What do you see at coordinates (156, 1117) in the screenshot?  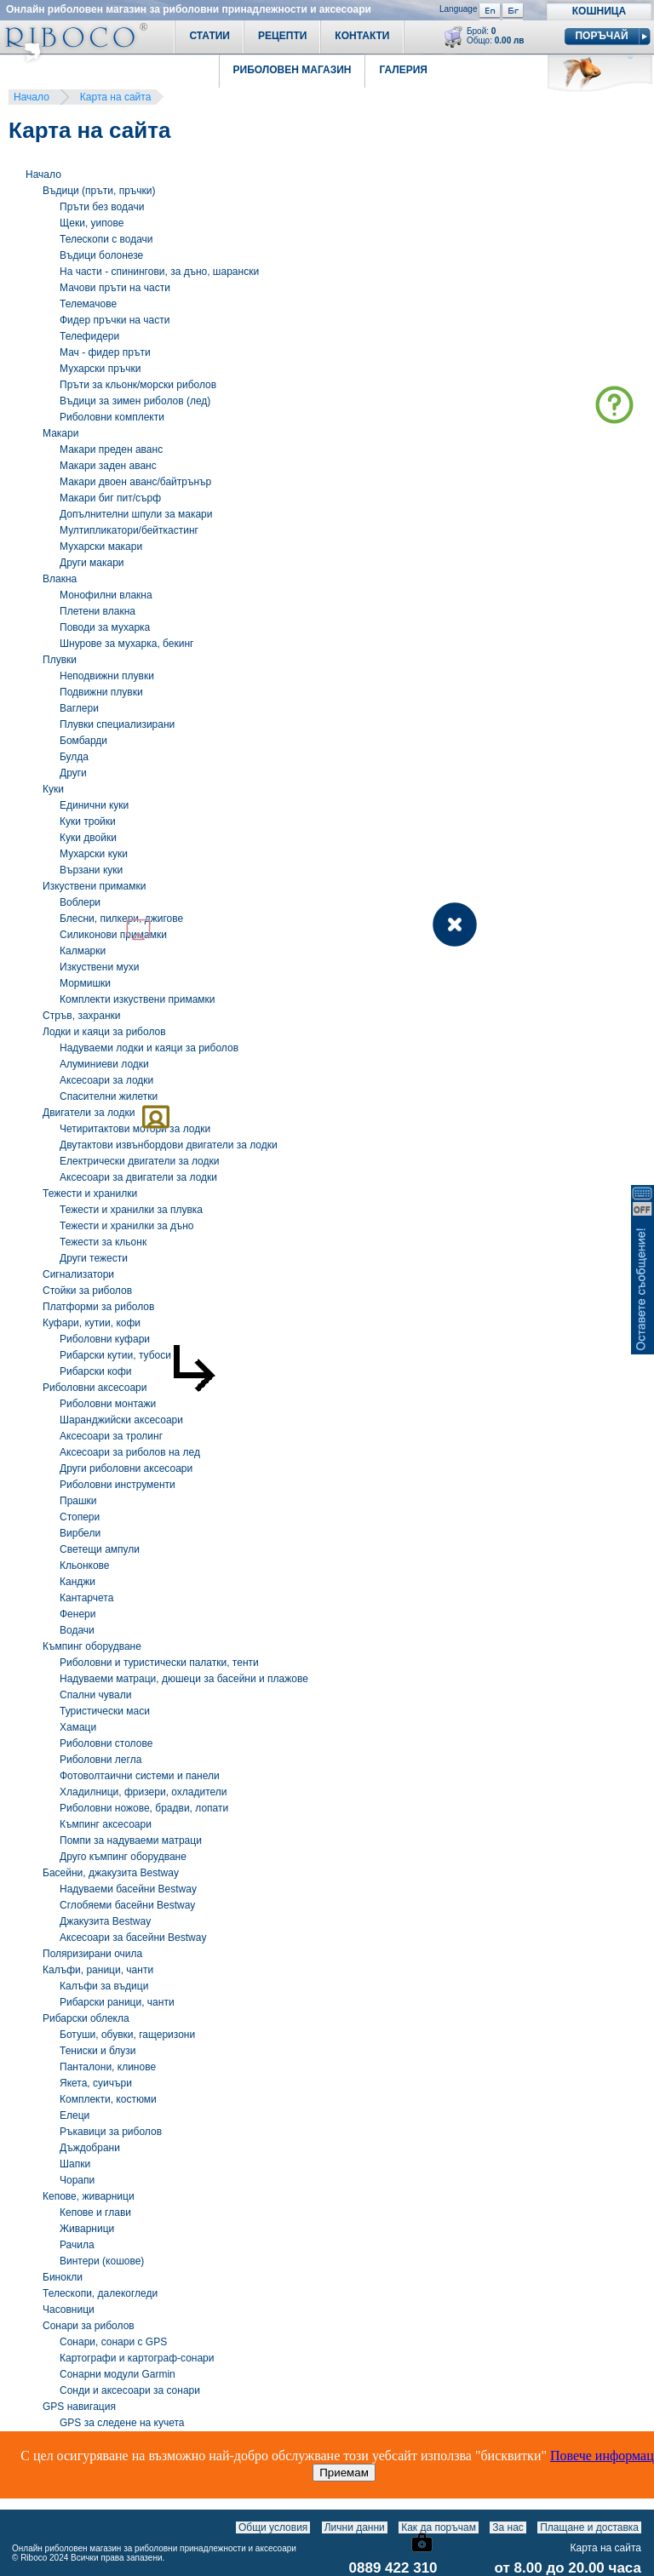 I see `view user profile` at bounding box center [156, 1117].